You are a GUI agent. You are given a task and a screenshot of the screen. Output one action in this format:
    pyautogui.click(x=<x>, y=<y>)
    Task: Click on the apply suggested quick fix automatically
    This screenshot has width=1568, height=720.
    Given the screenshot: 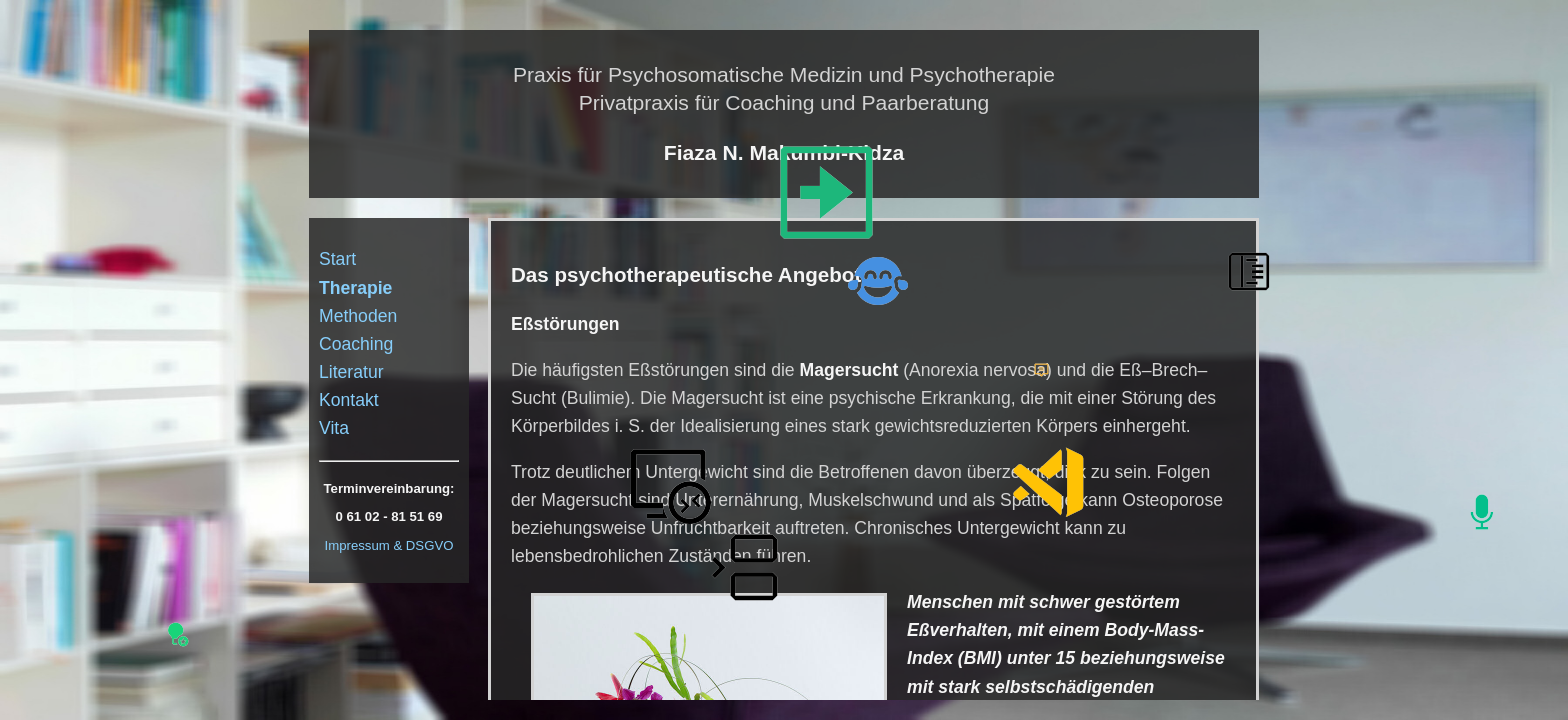 What is the action you would take?
    pyautogui.click(x=176, y=634)
    